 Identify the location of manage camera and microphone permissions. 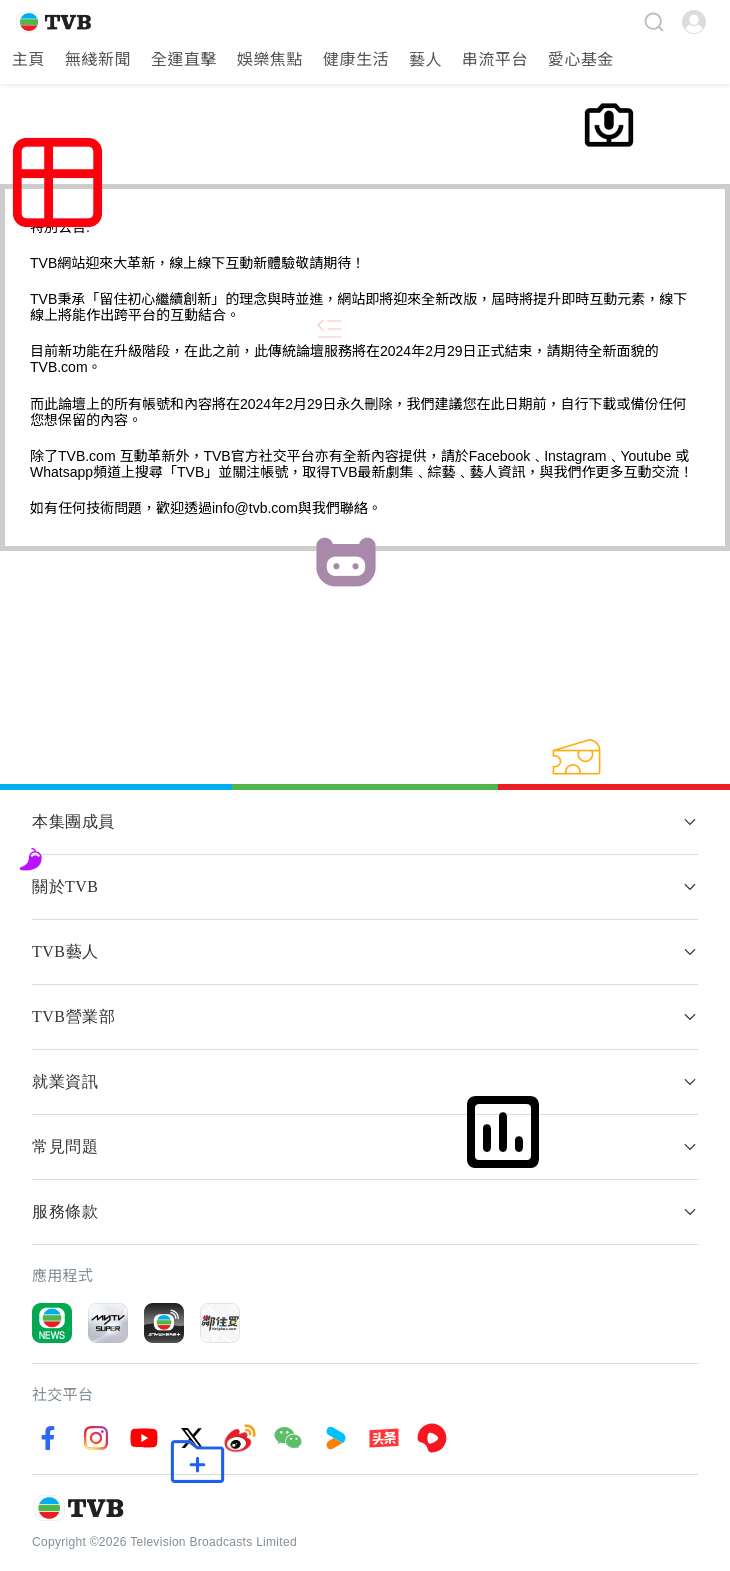
(609, 125).